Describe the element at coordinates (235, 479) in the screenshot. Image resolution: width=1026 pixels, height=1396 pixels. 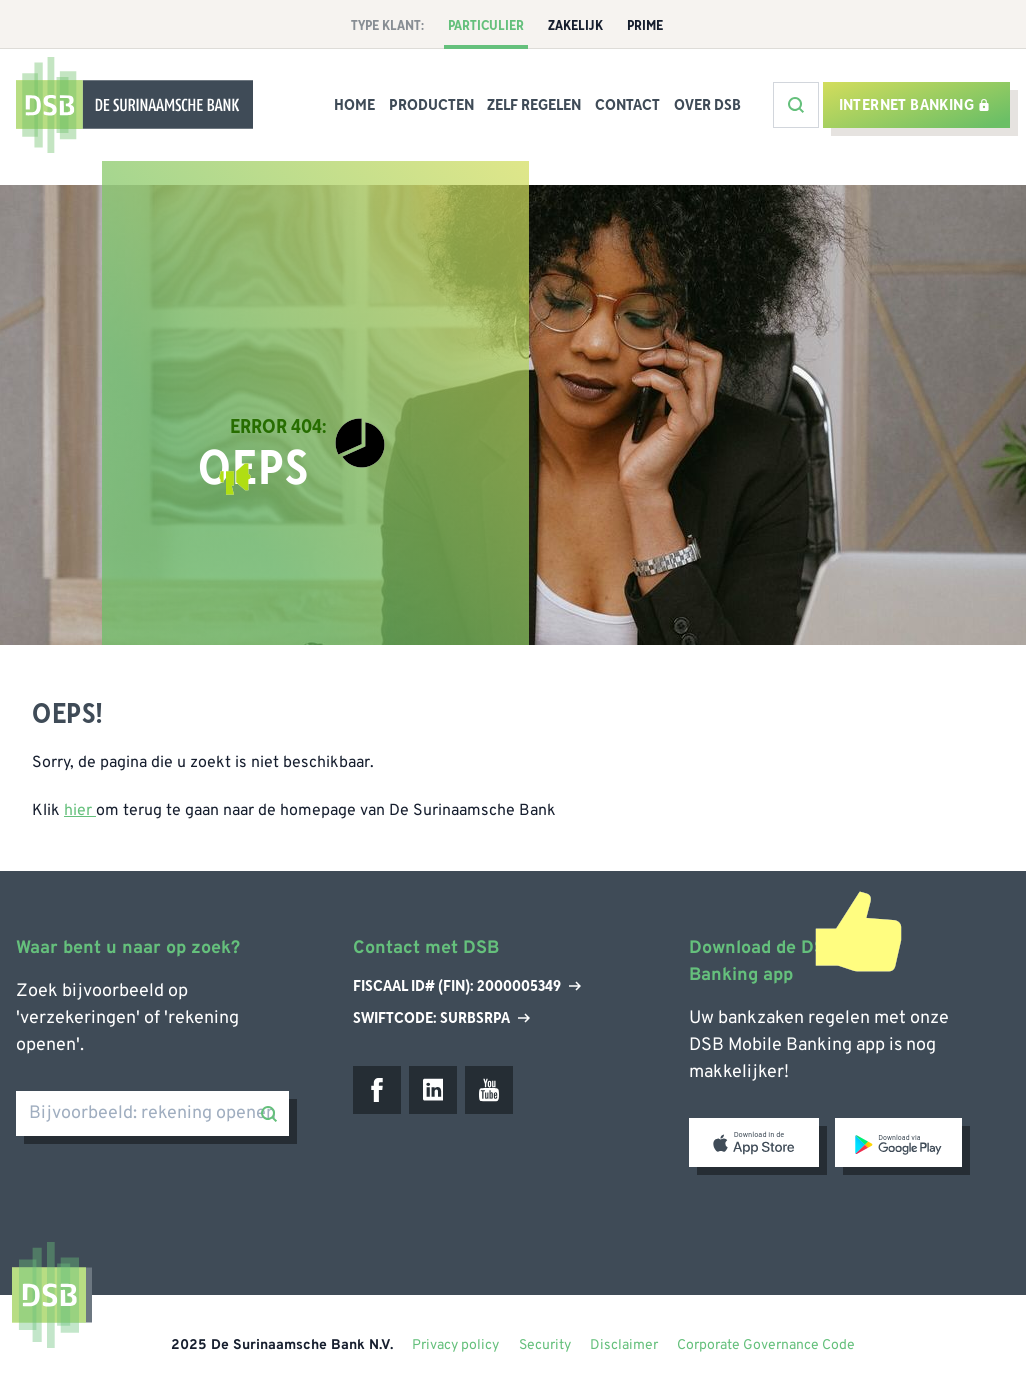
I see `make an announcement or broadcast` at that location.